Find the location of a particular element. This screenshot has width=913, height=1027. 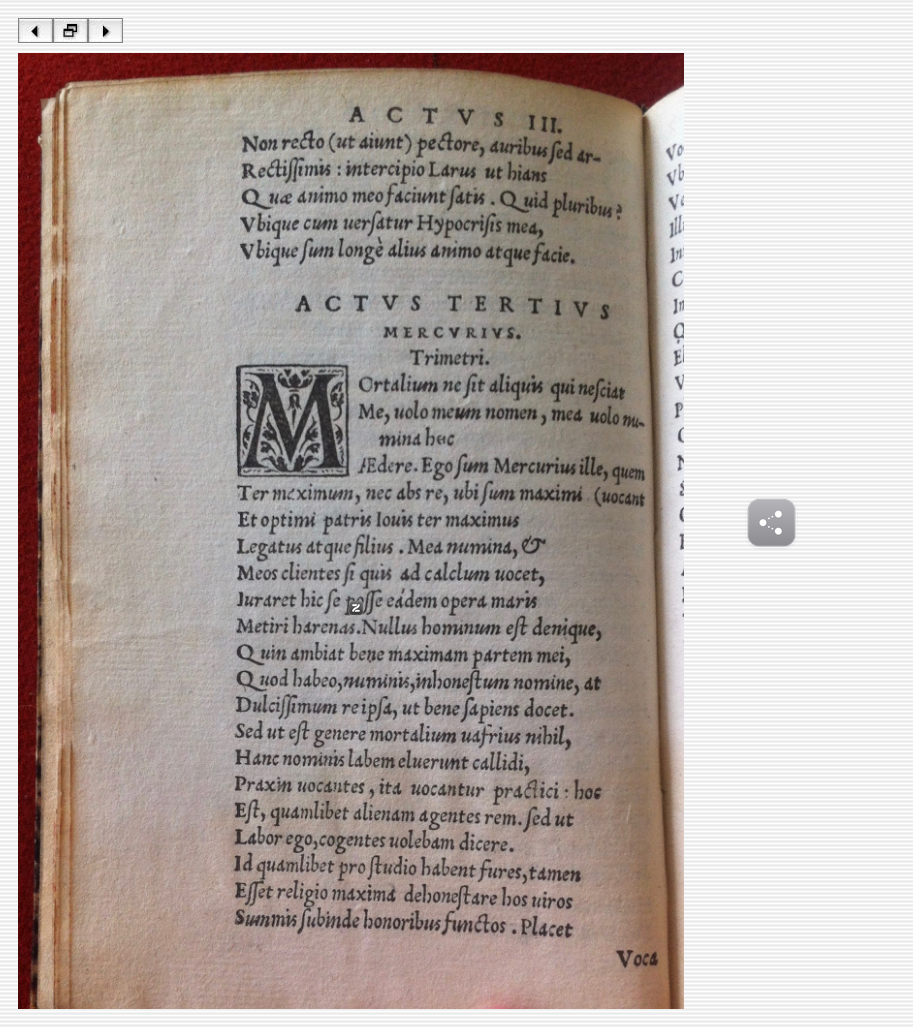

open zen browser is located at coordinates (356, 608).